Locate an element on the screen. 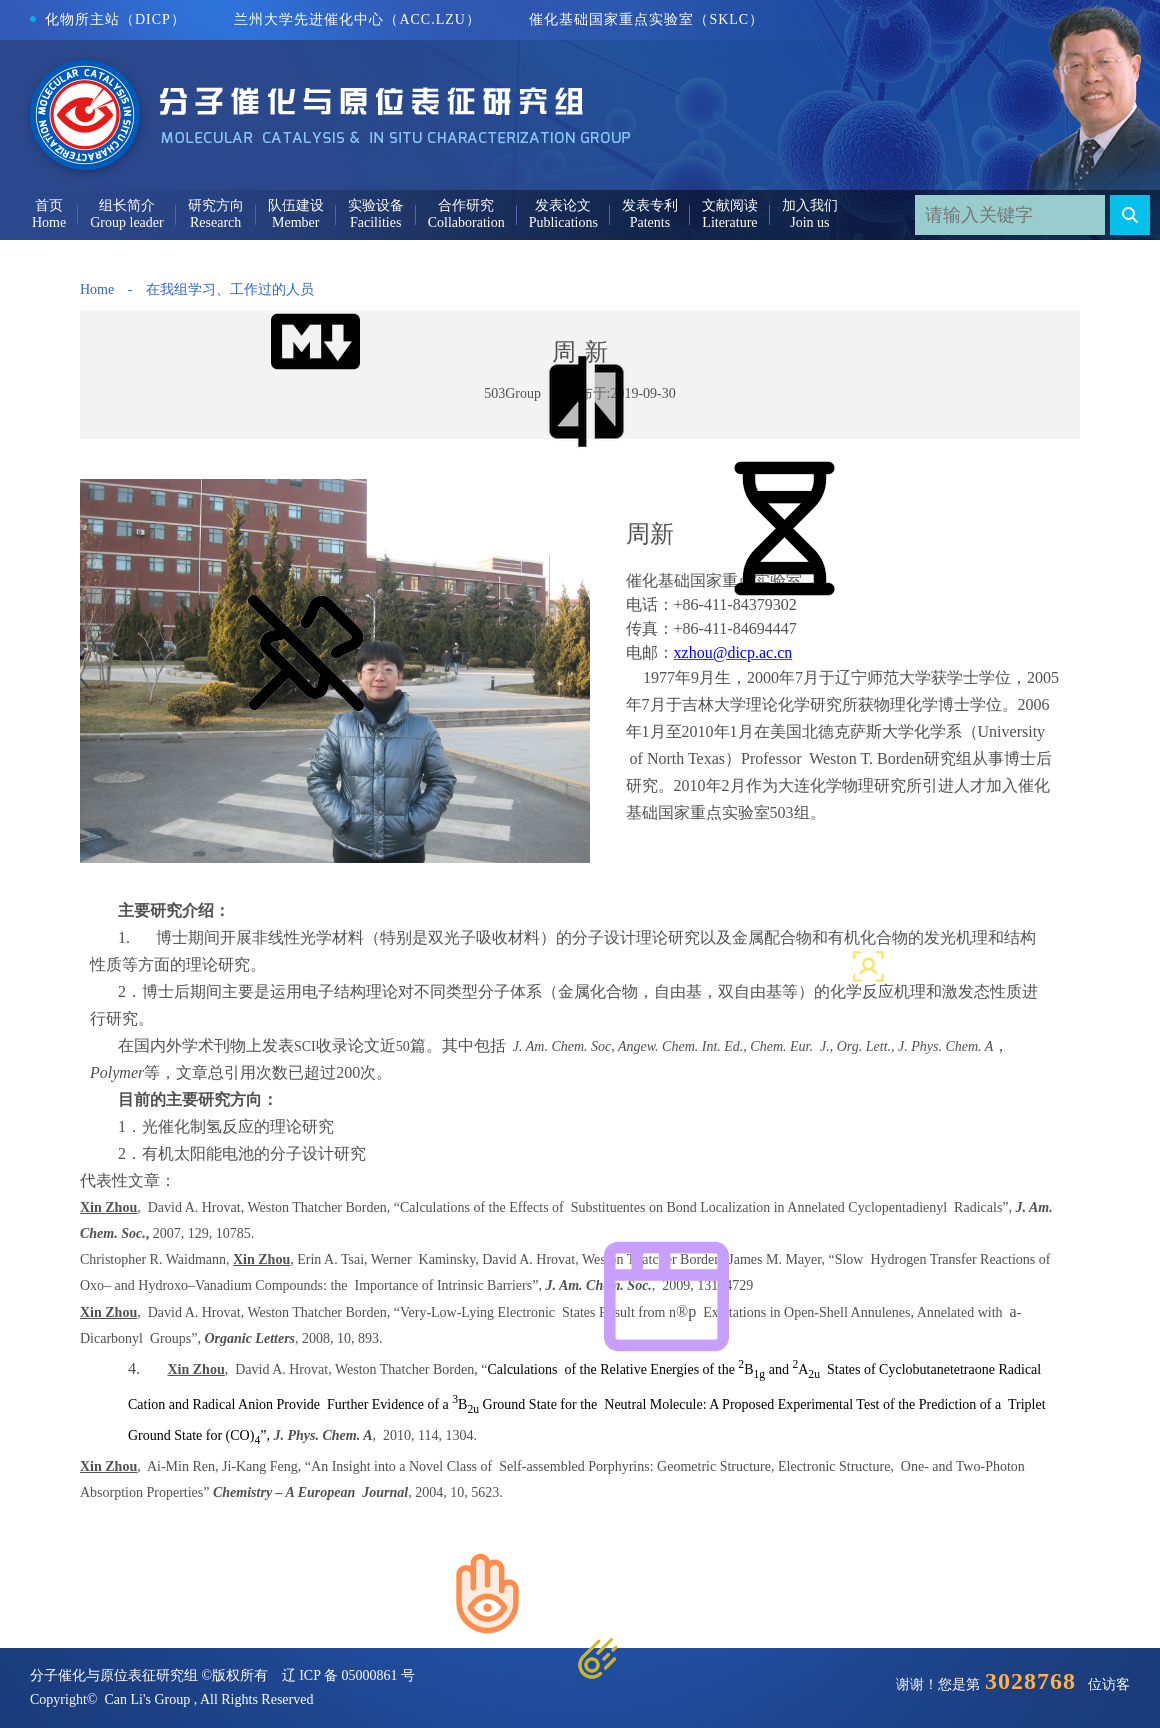  compare two images side by side is located at coordinates (586, 401).